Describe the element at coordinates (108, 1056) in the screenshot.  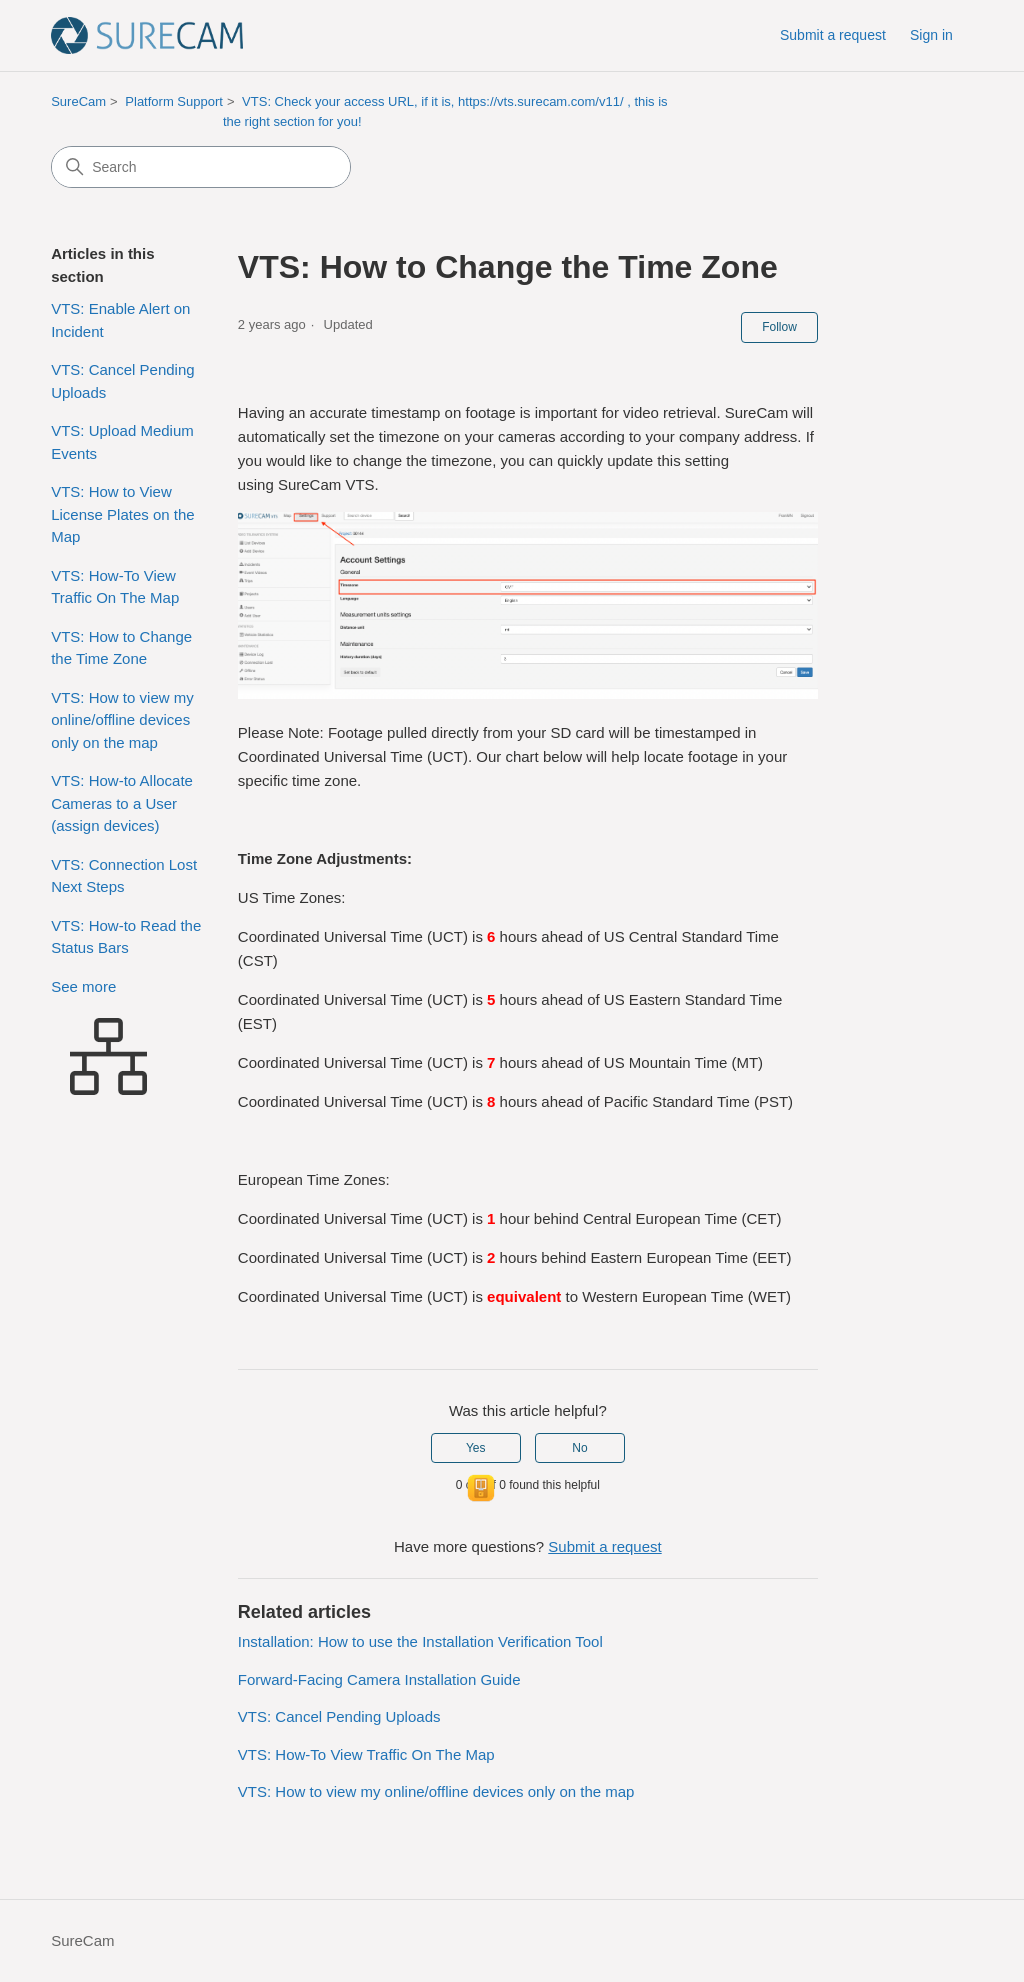
I see `view wired network connections` at that location.